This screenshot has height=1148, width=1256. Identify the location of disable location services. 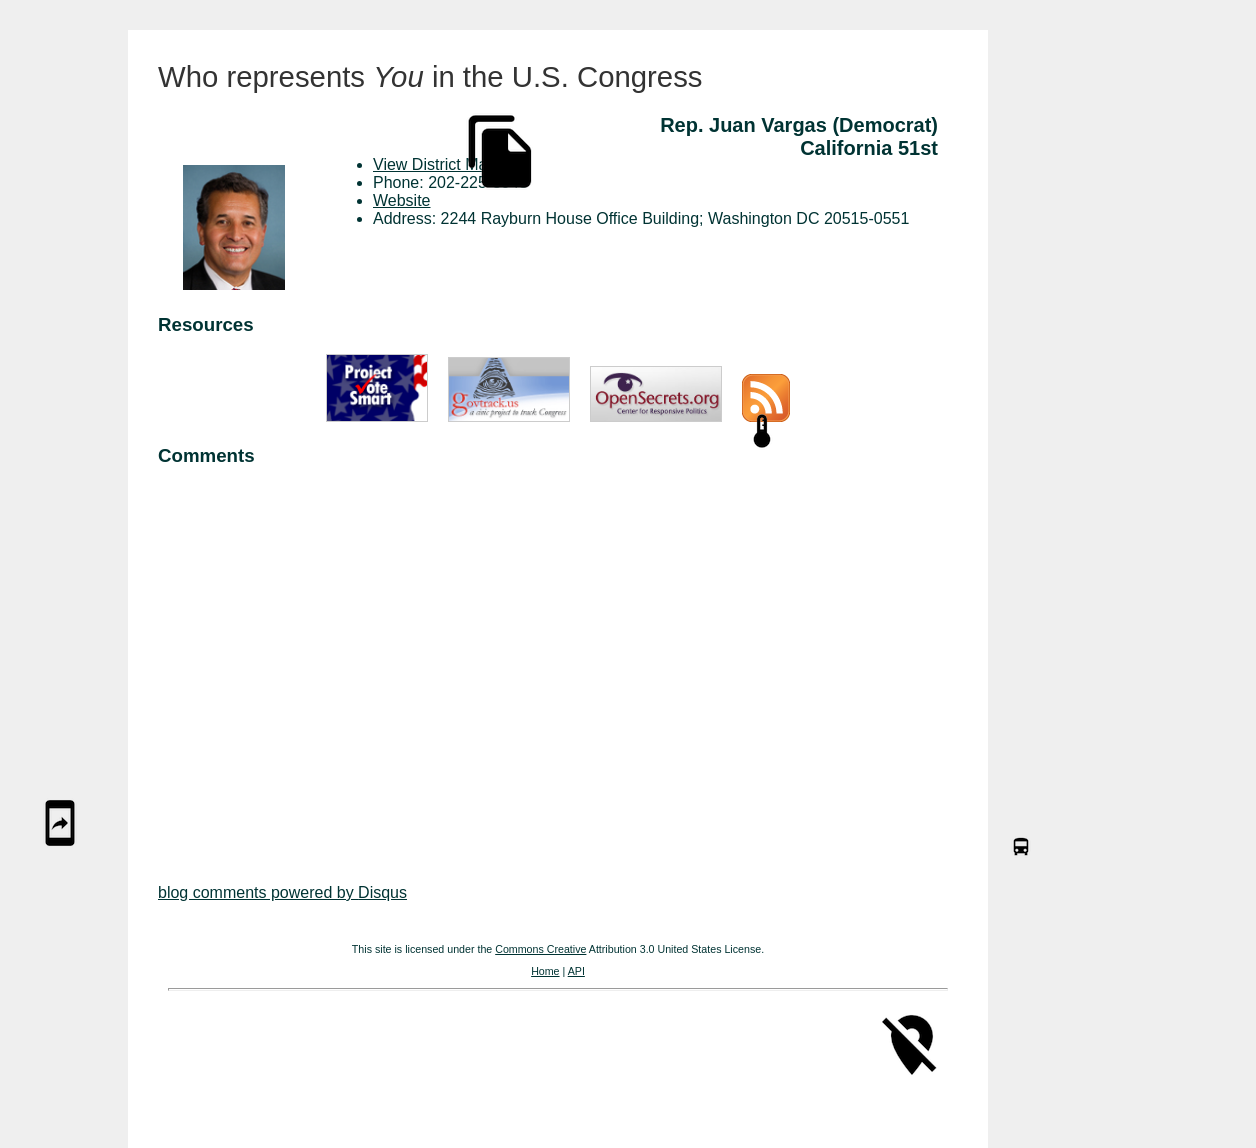
(912, 1045).